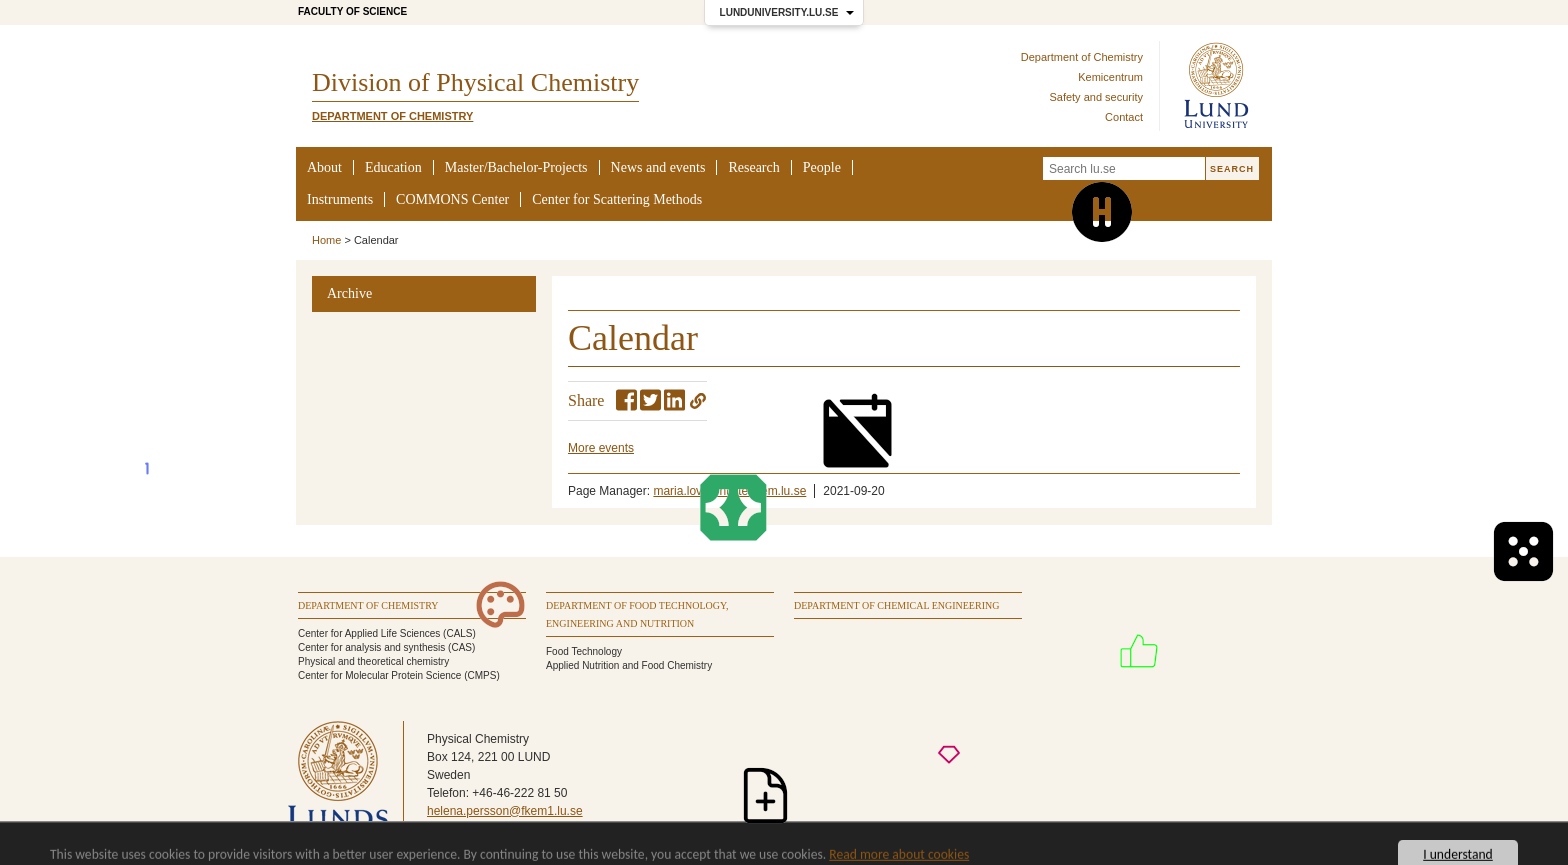  Describe the element at coordinates (1139, 653) in the screenshot. I see `like or approve content` at that location.